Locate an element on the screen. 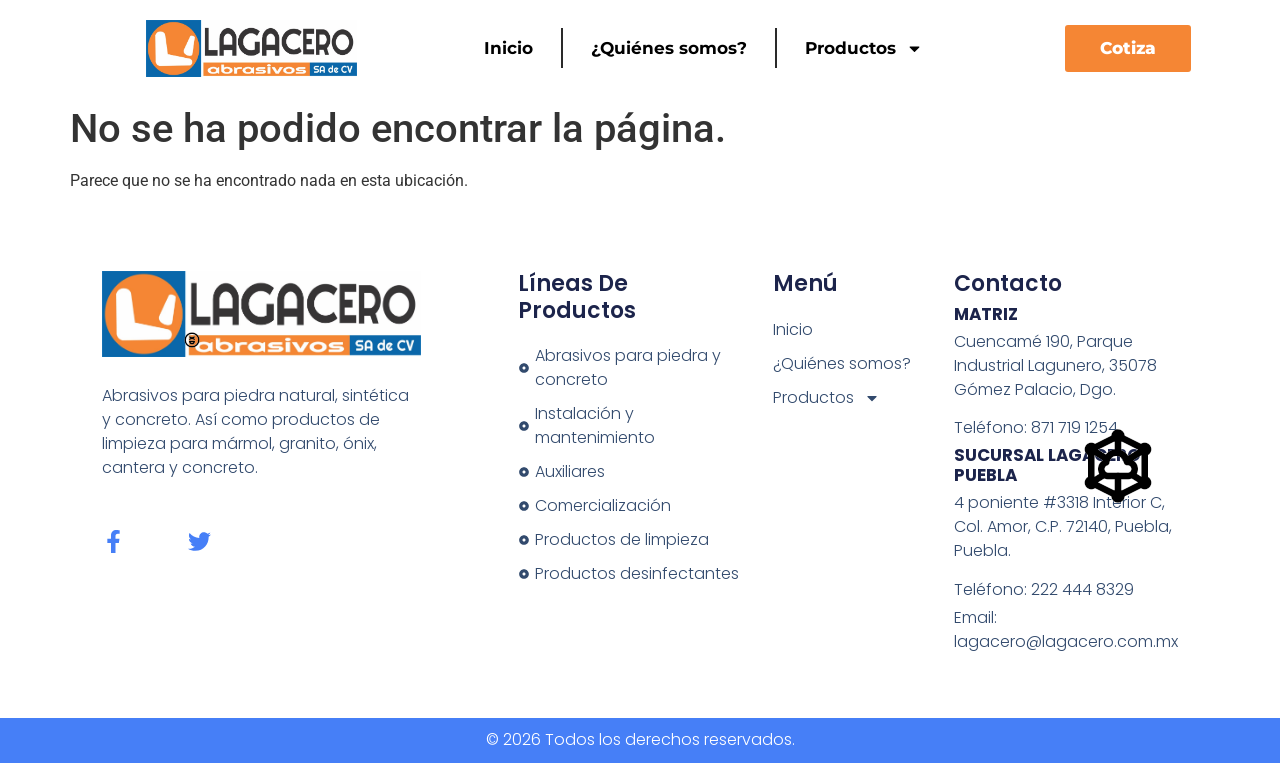  react with a laughing emoji is located at coordinates (192, 340).